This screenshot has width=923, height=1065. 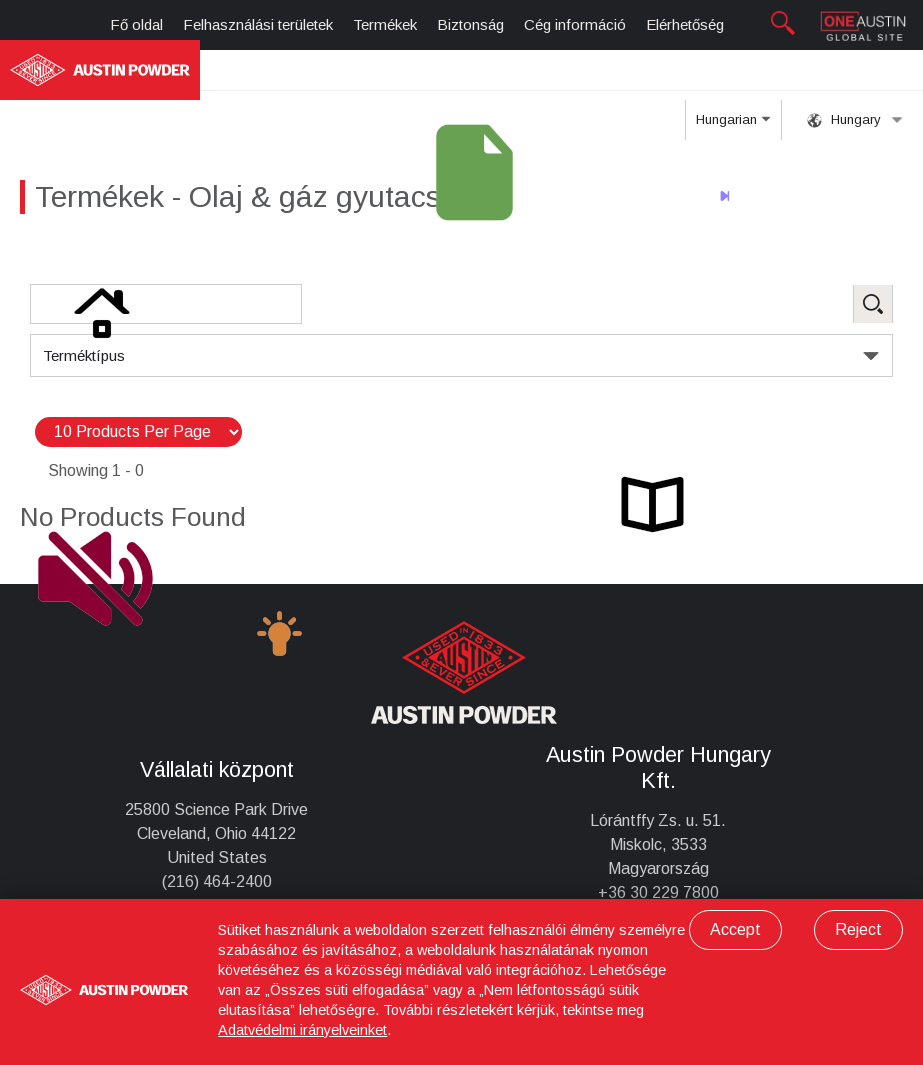 I want to click on mute audio, so click(x=95, y=578).